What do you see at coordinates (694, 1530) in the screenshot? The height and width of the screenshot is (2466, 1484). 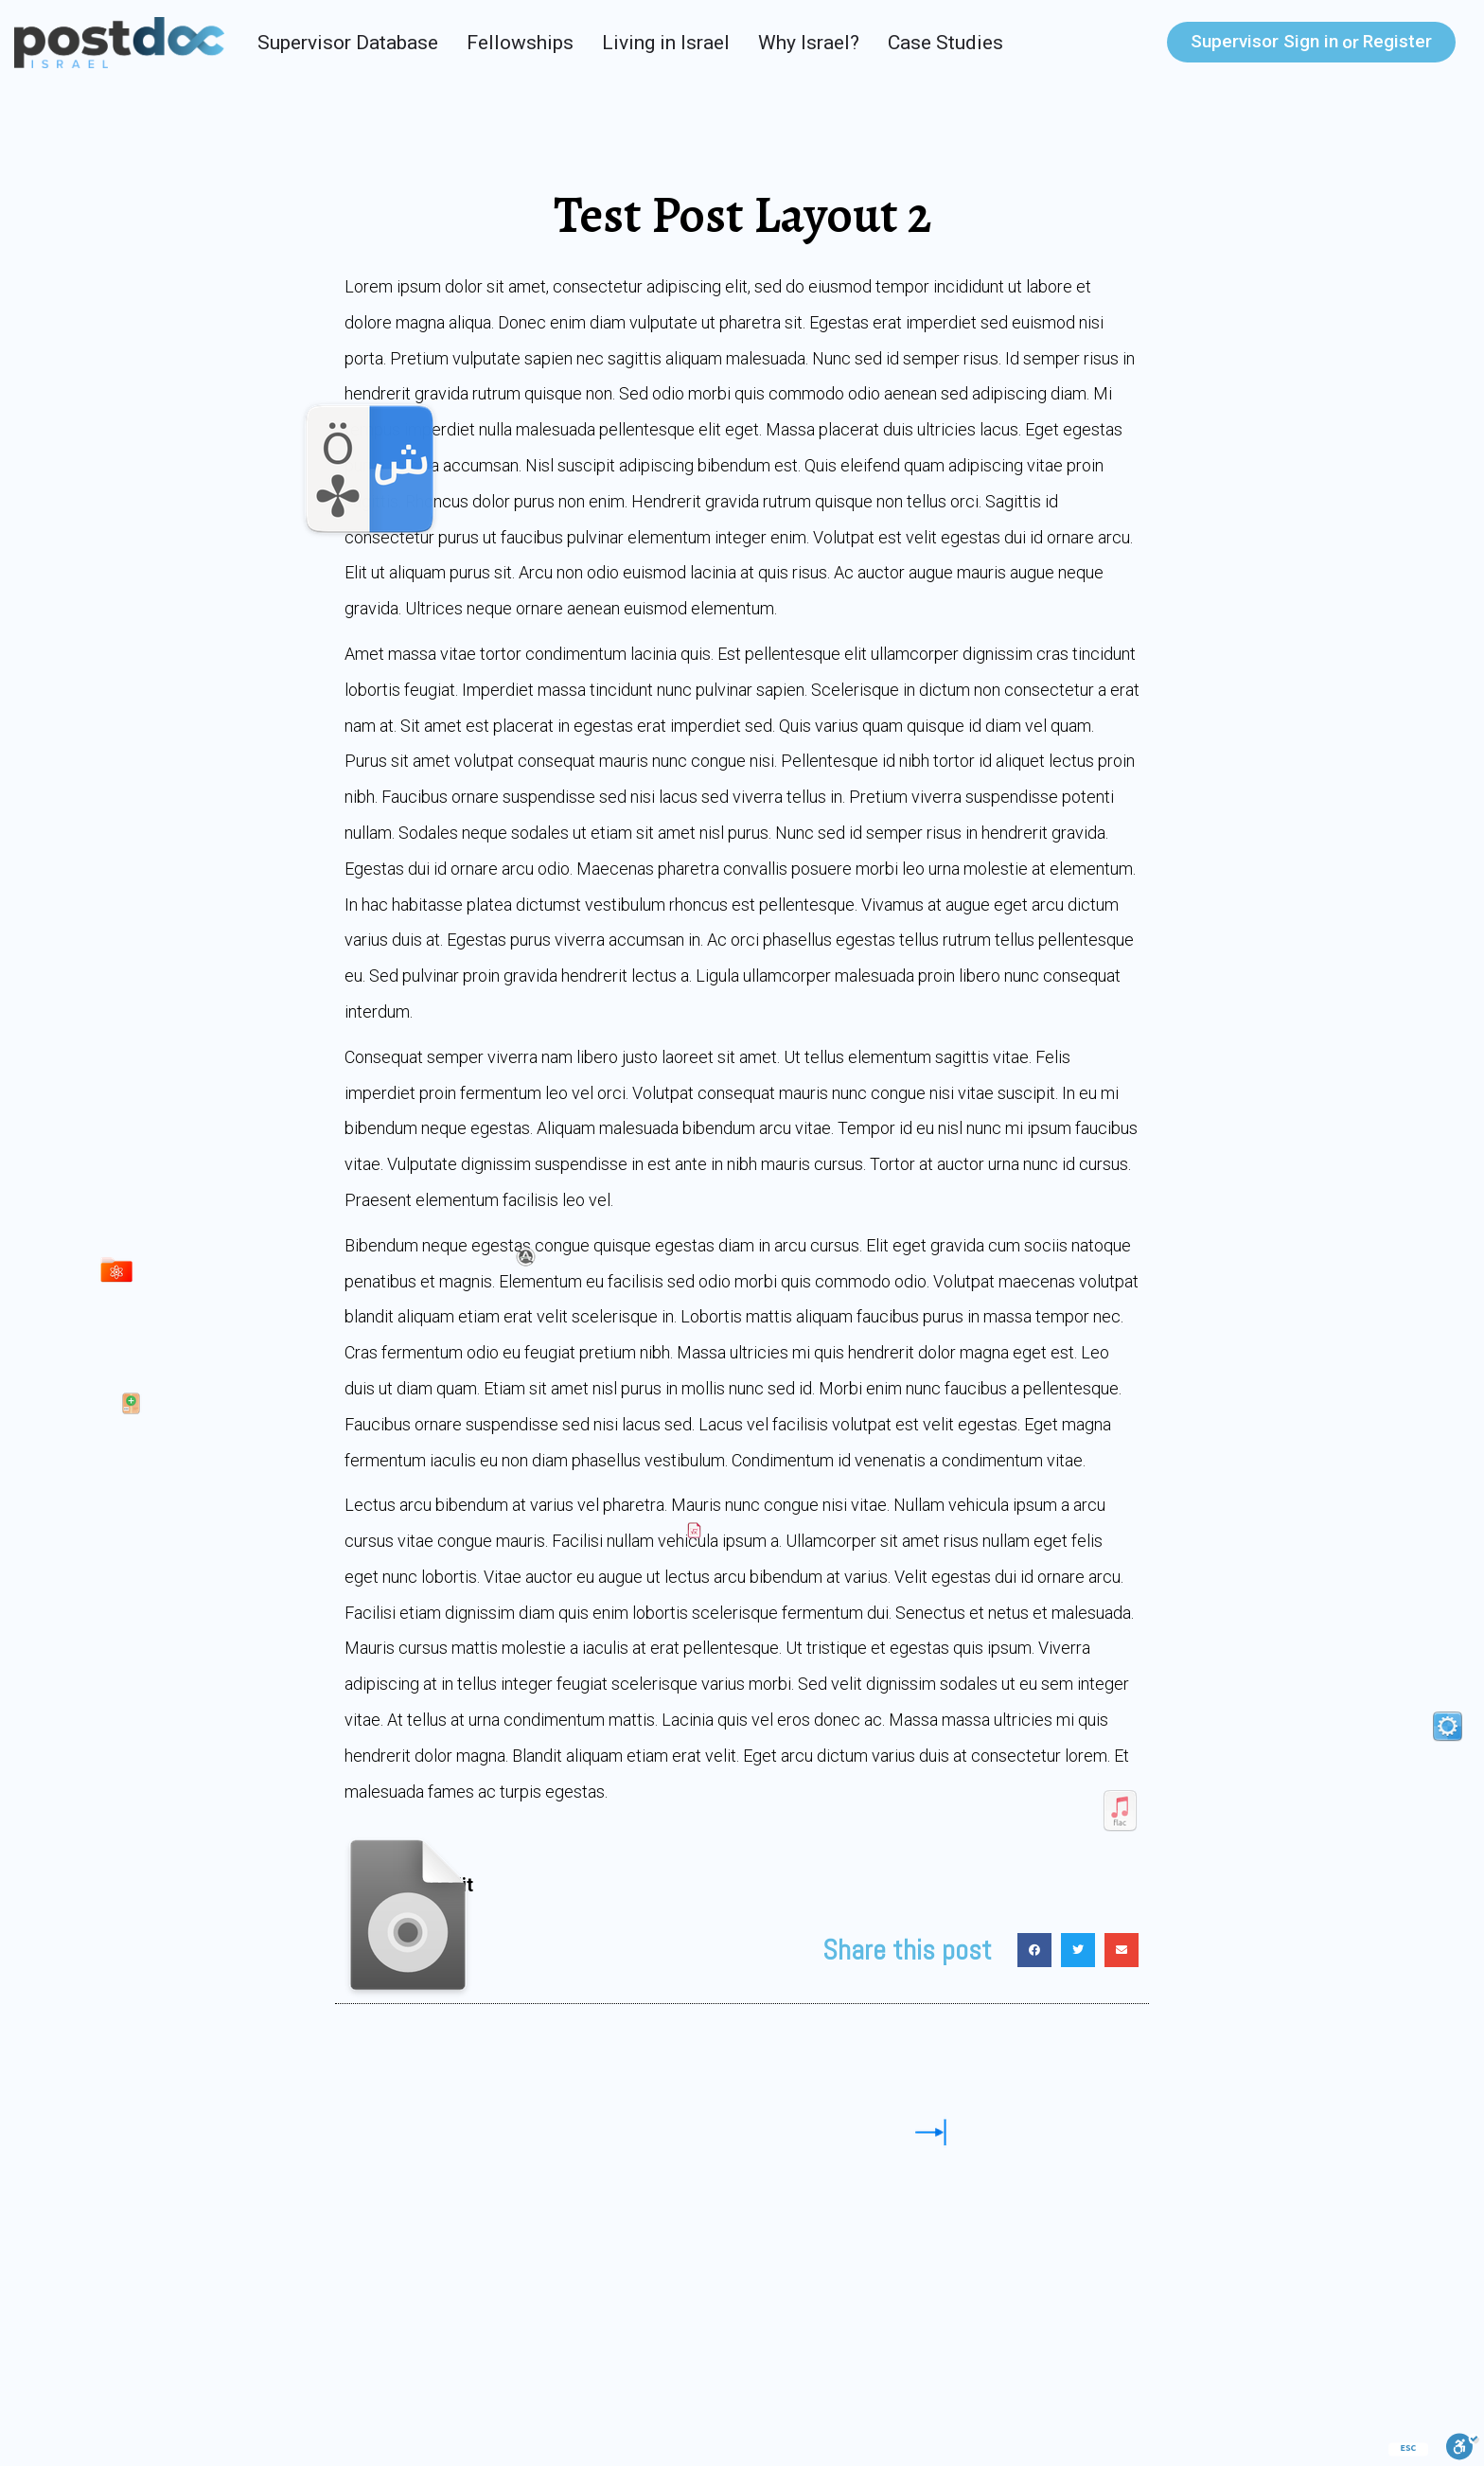 I see `open an opendocument formula template file` at bounding box center [694, 1530].